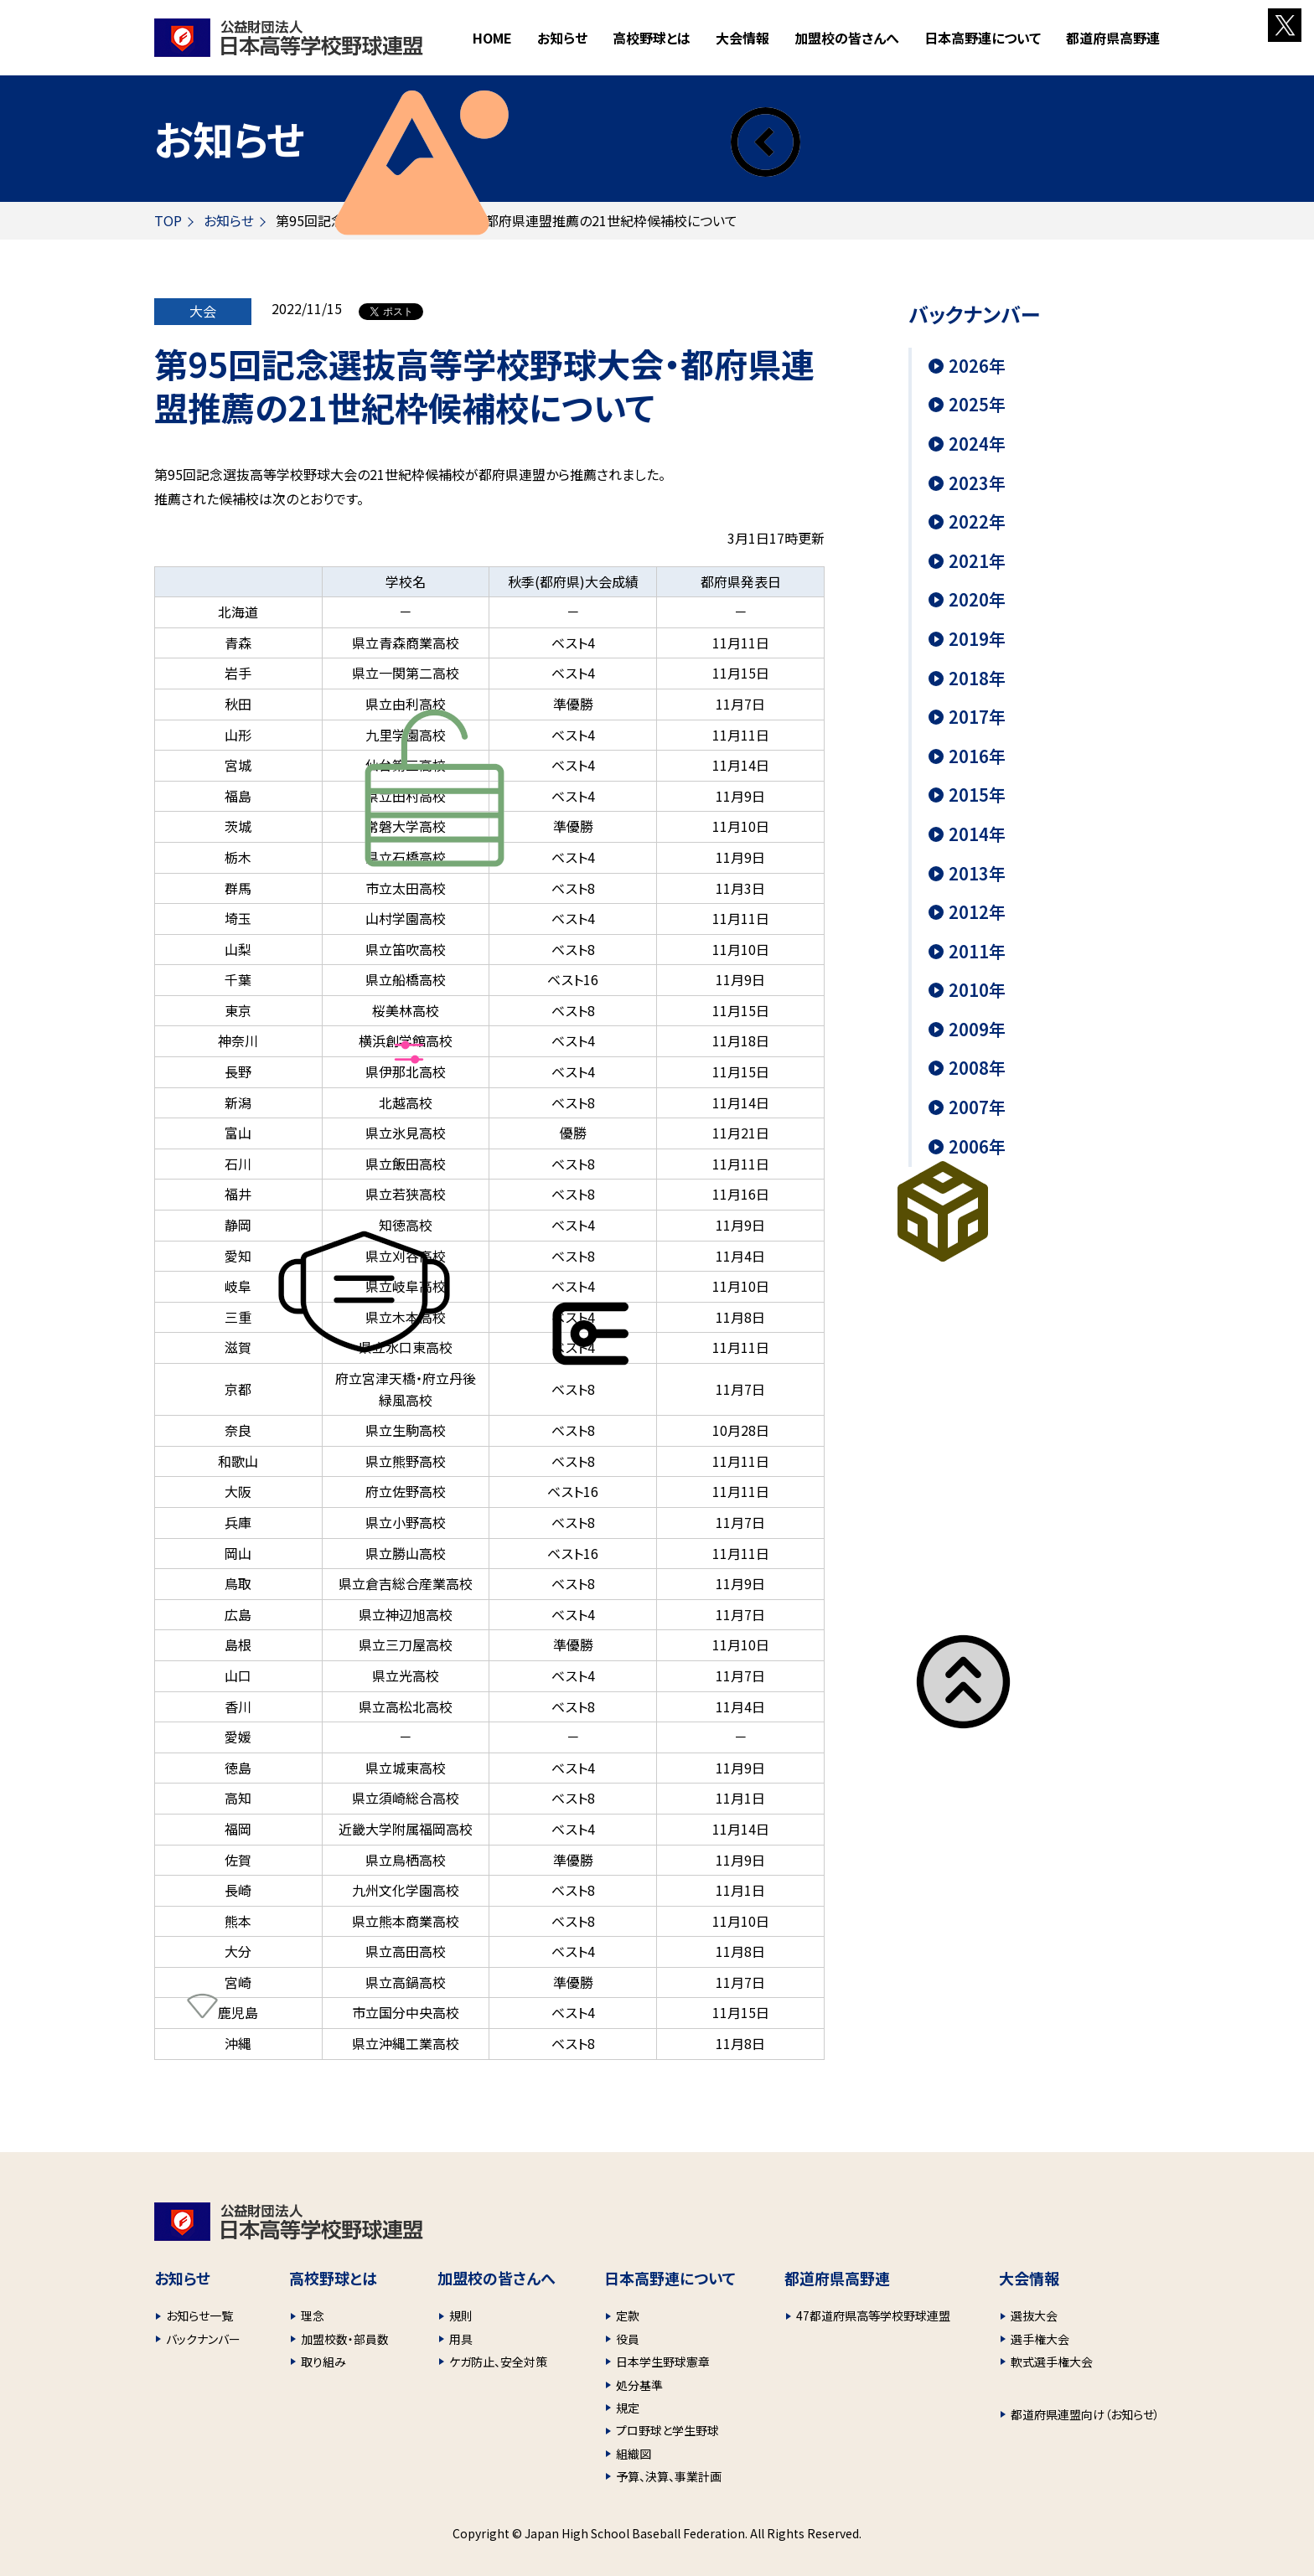  I want to click on indicates mask required or health safety guidelines, so click(364, 1294).